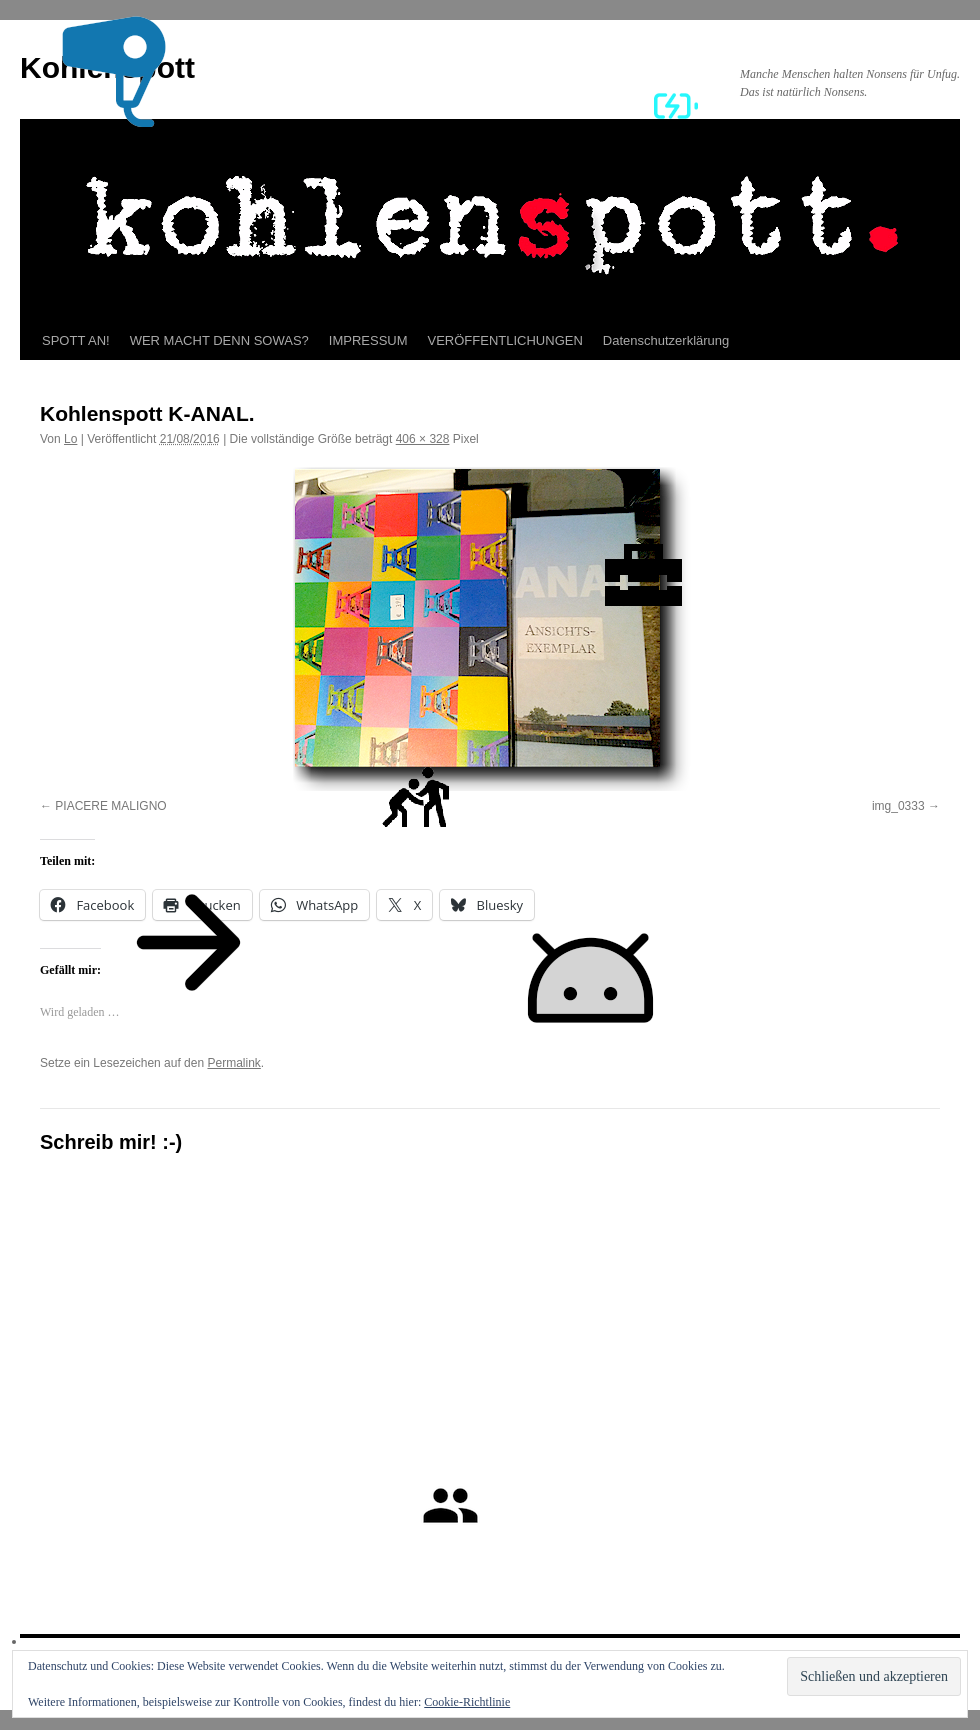 This screenshot has height=1730, width=980. I want to click on access hair styling or beauty tools, so click(116, 66).